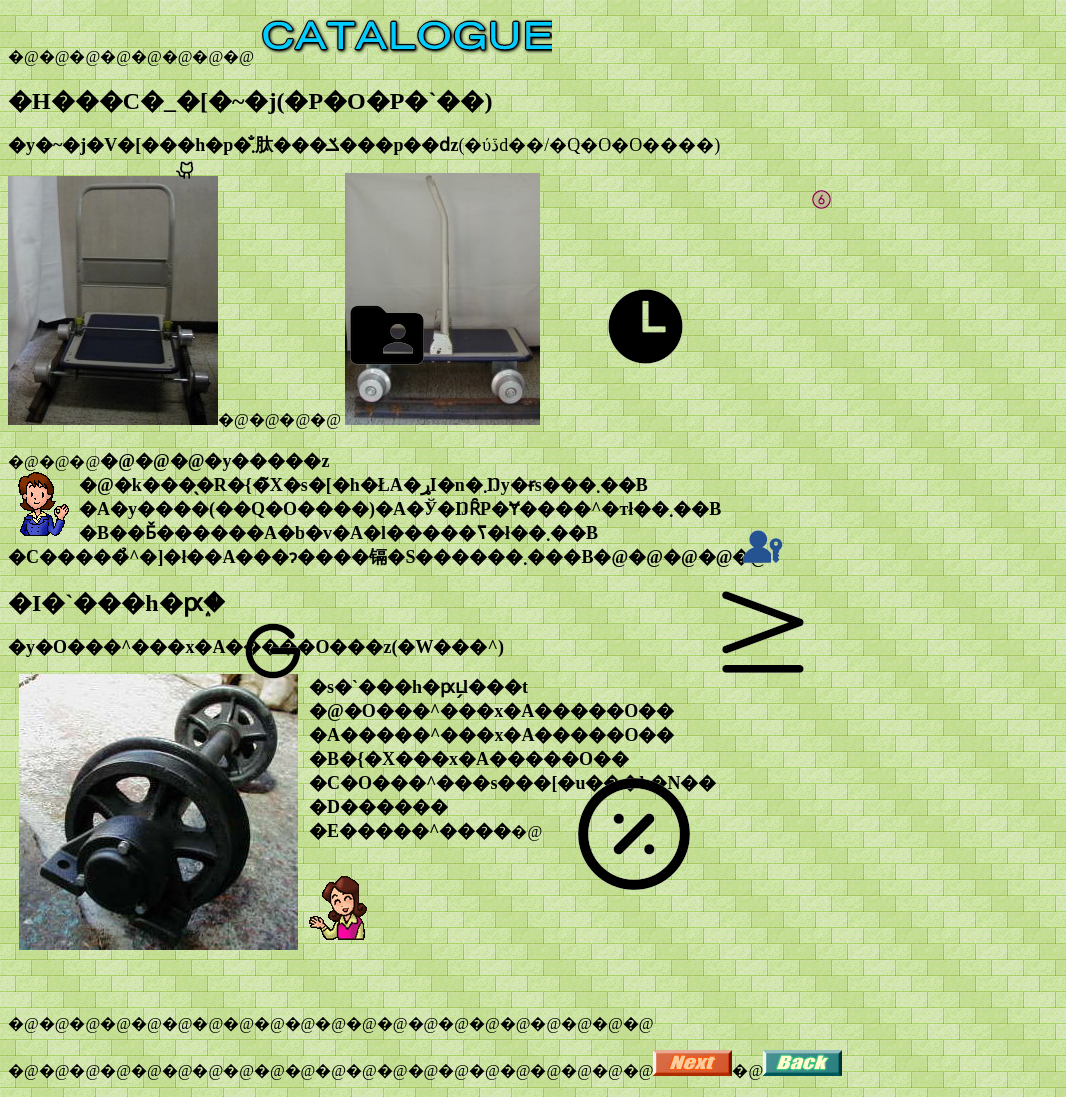 The width and height of the screenshot is (1066, 1097). I want to click on manage passkey authentication for your account, so click(762, 547).